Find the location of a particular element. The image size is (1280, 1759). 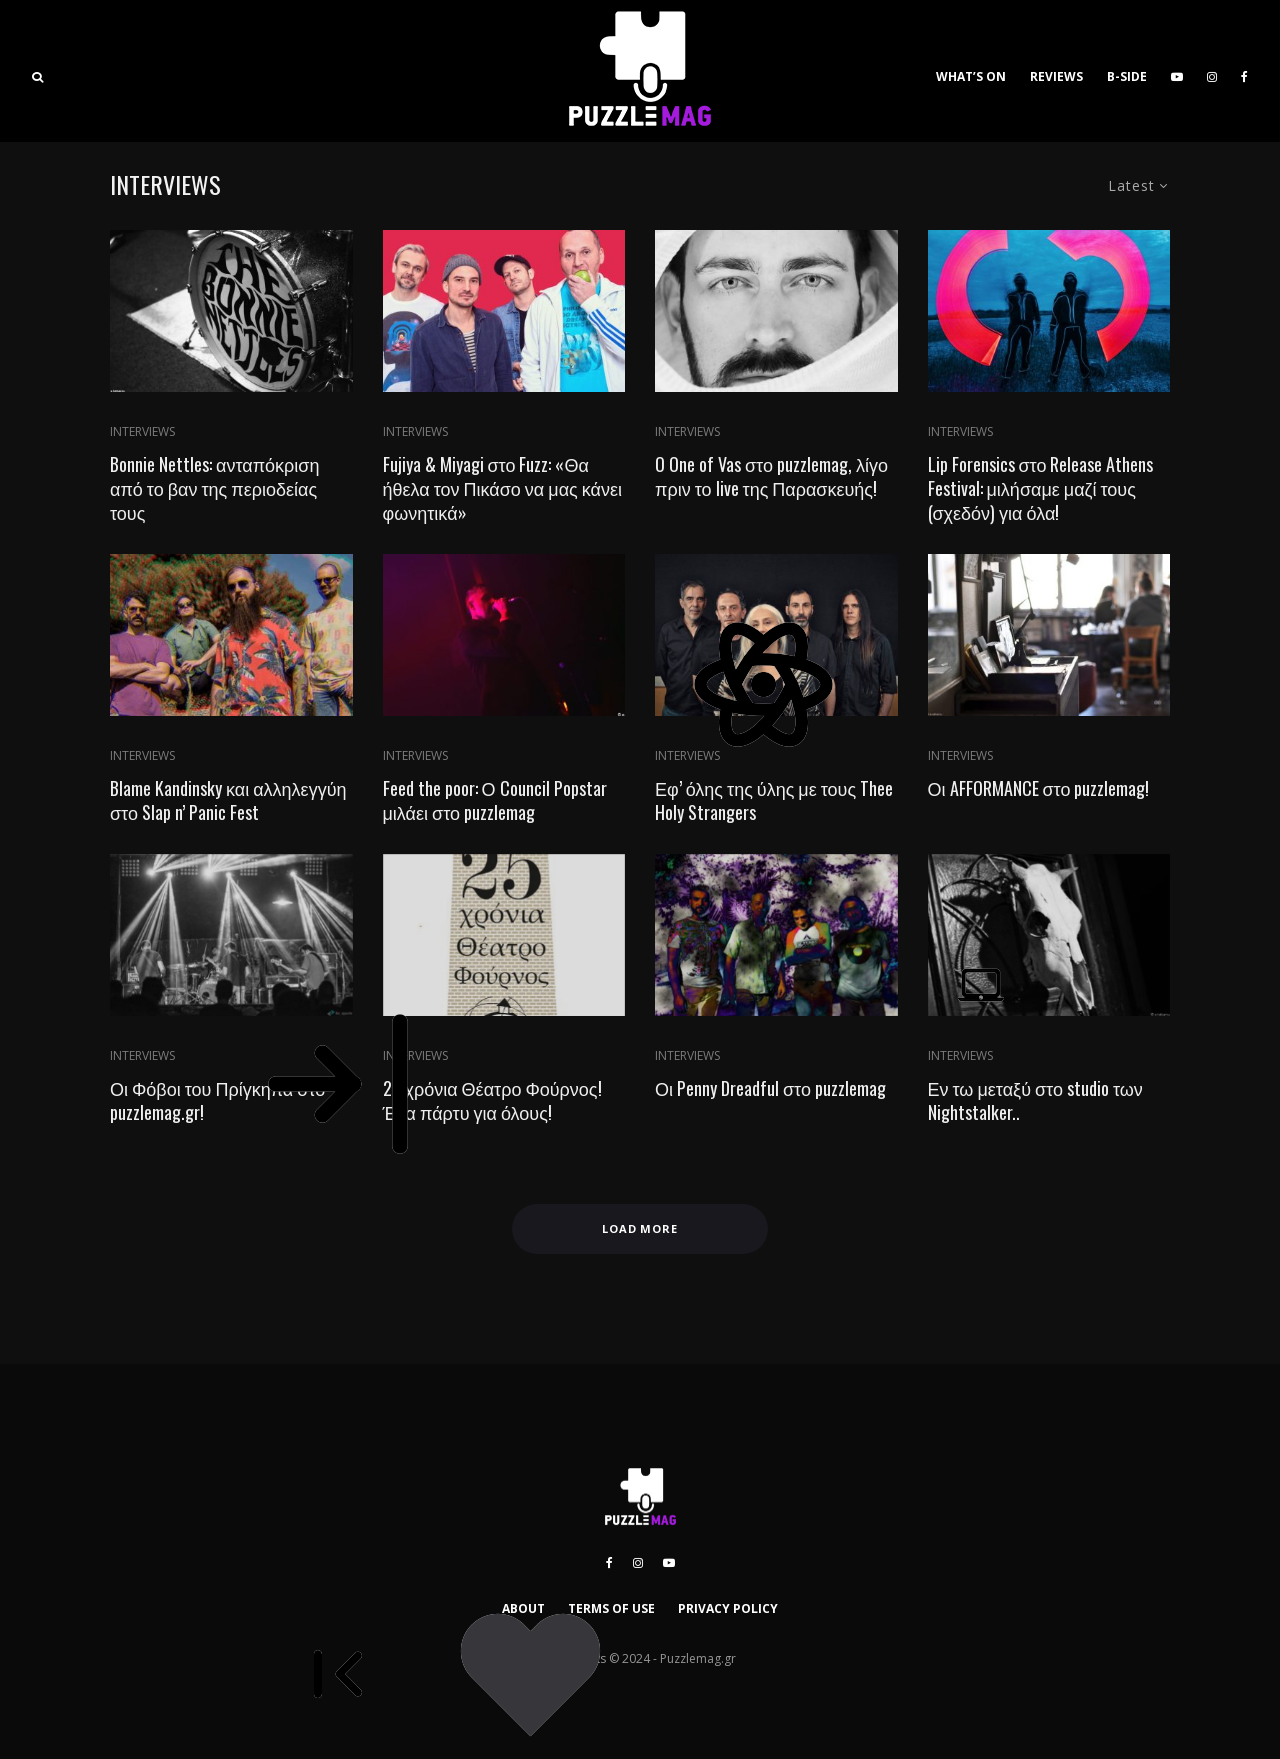

go to first page is located at coordinates (338, 1674).